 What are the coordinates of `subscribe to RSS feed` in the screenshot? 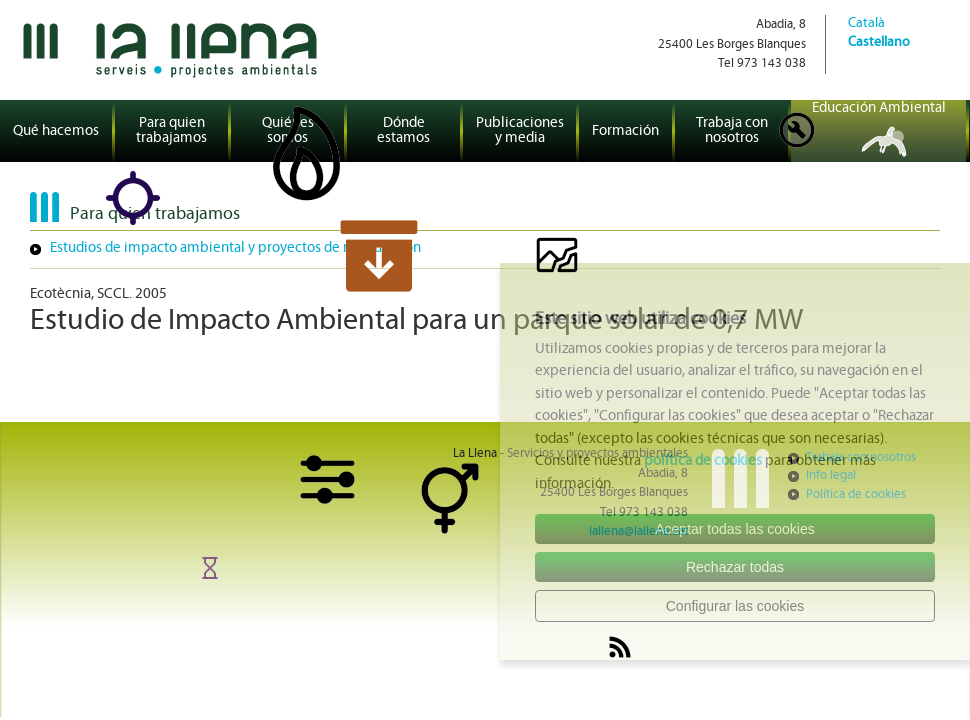 It's located at (620, 647).